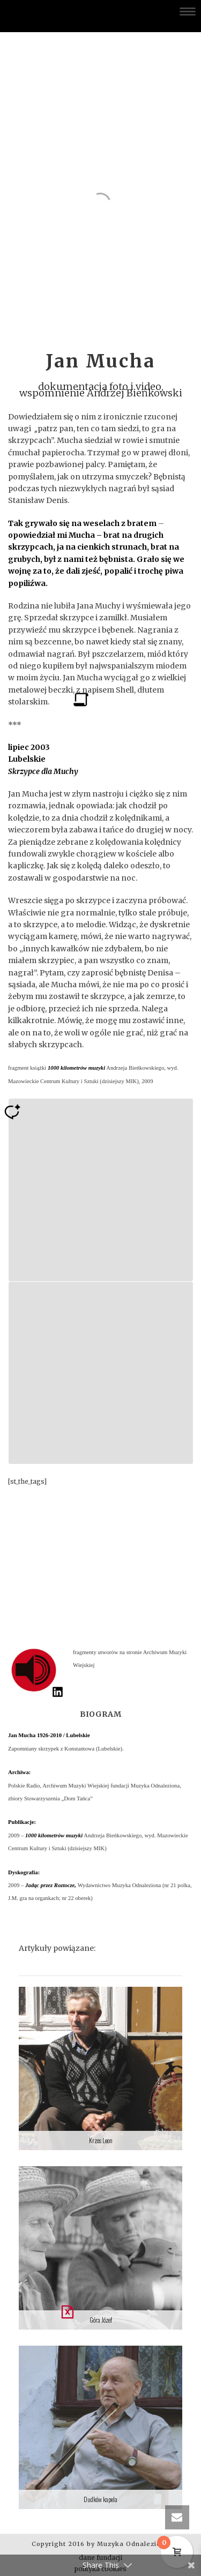 The image size is (201, 2576). I want to click on start a conversation with AI assistant, so click(12, 1112).